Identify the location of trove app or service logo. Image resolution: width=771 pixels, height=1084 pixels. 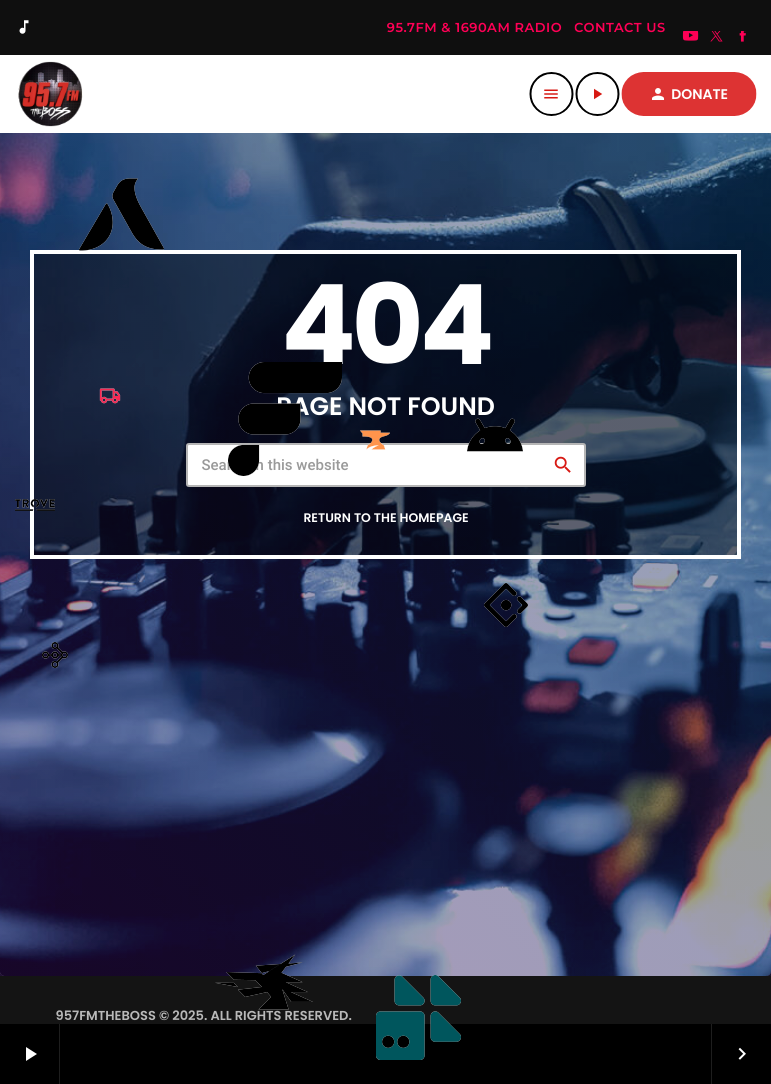
(35, 505).